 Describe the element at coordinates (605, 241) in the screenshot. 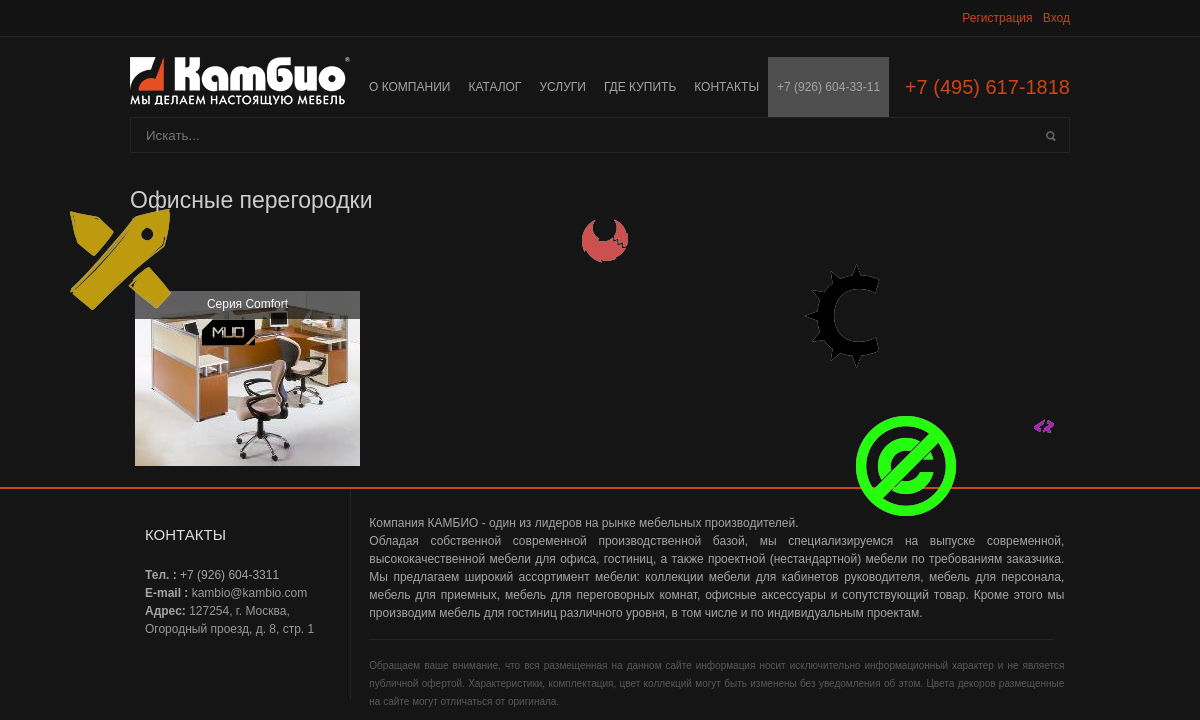

I see `apifox application logo` at that location.